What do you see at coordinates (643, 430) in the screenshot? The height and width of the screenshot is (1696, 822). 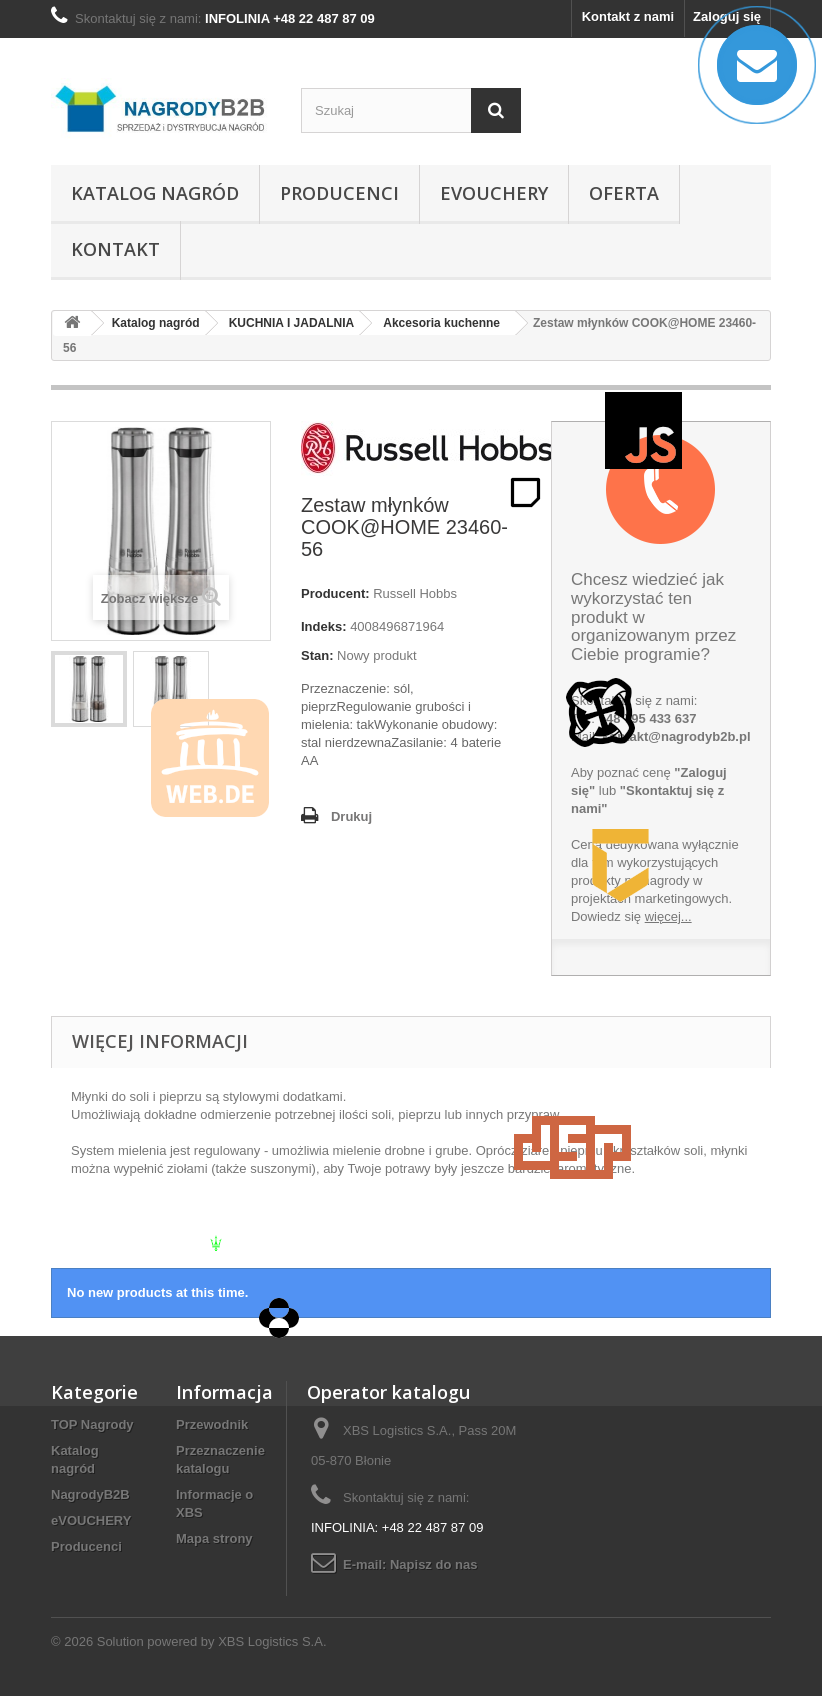 I see `JavaScript programming language logo` at bounding box center [643, 430].